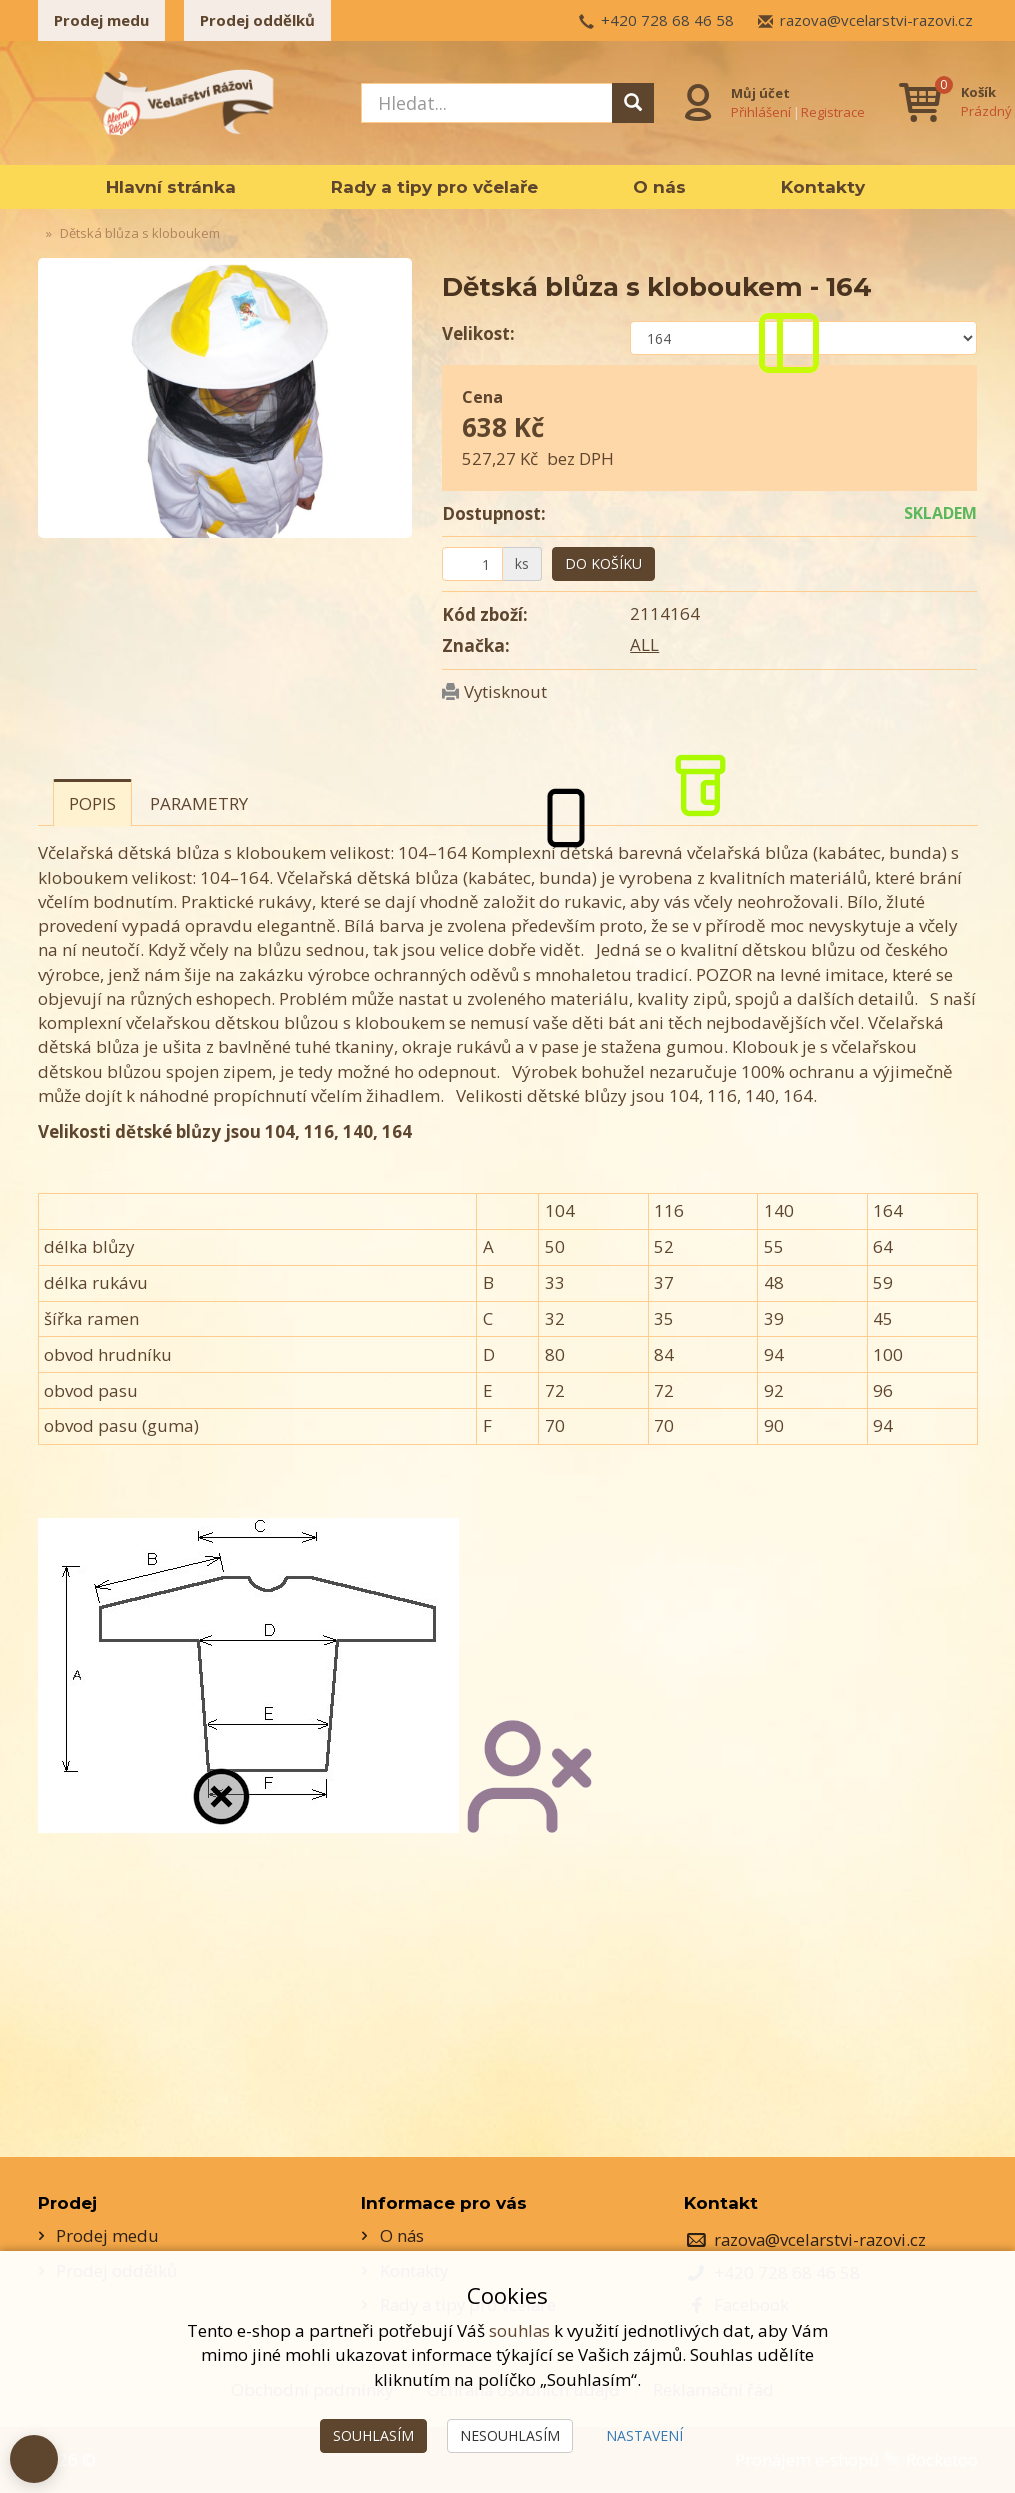 This screenshot has width=1015, height=2493. What do you see at coordinates (566, 818) in the screenshot?
I see `represents a mobile device or smartphone` at bounding box center [566, 818].